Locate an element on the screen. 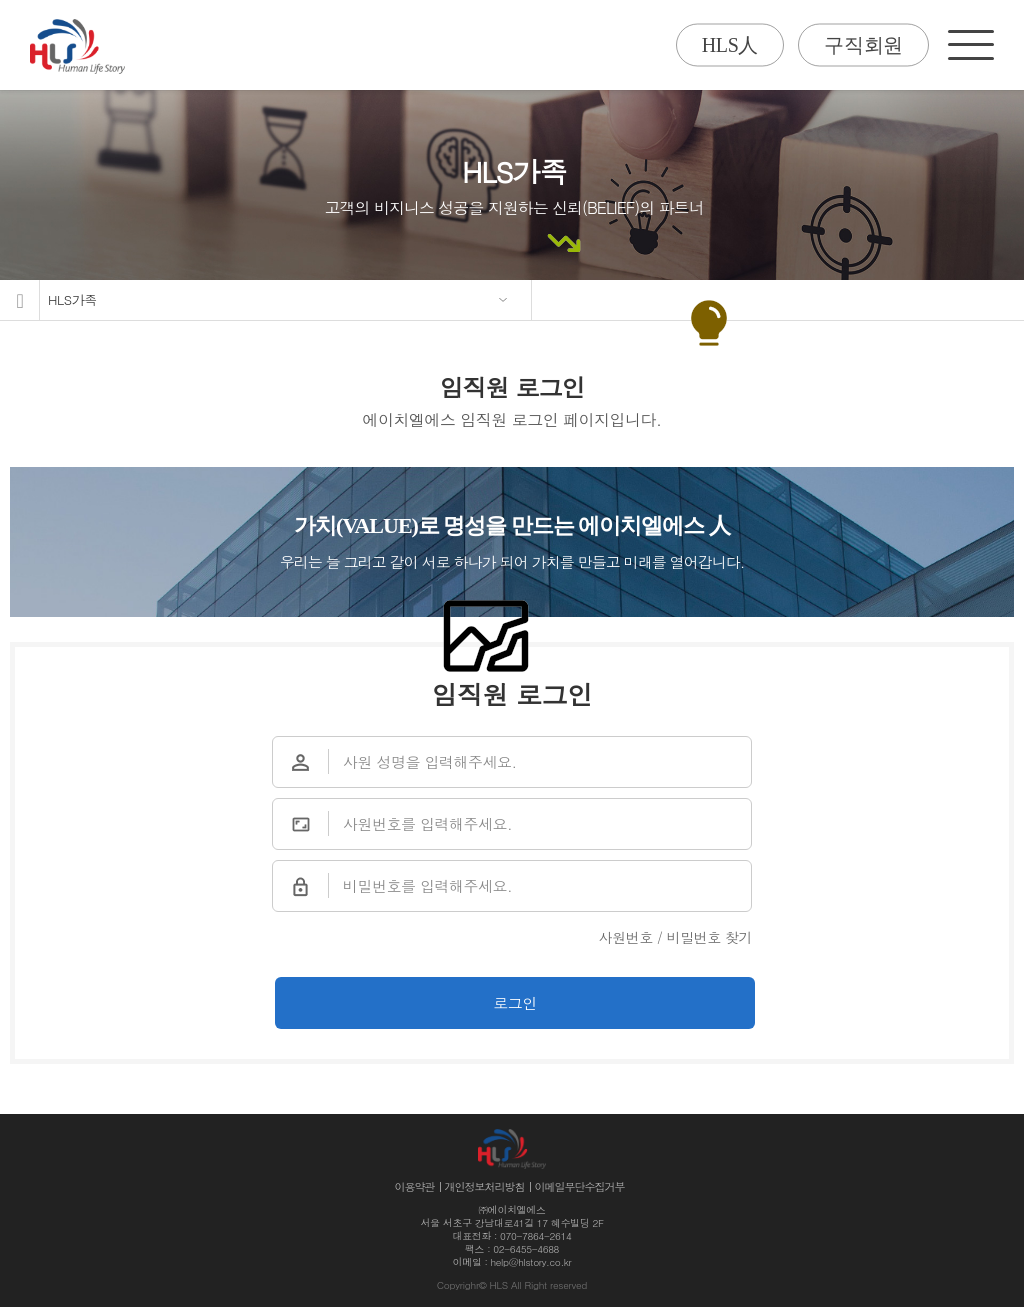  indicates a declining trend or decrease in value is located at coordinates (564, 243).